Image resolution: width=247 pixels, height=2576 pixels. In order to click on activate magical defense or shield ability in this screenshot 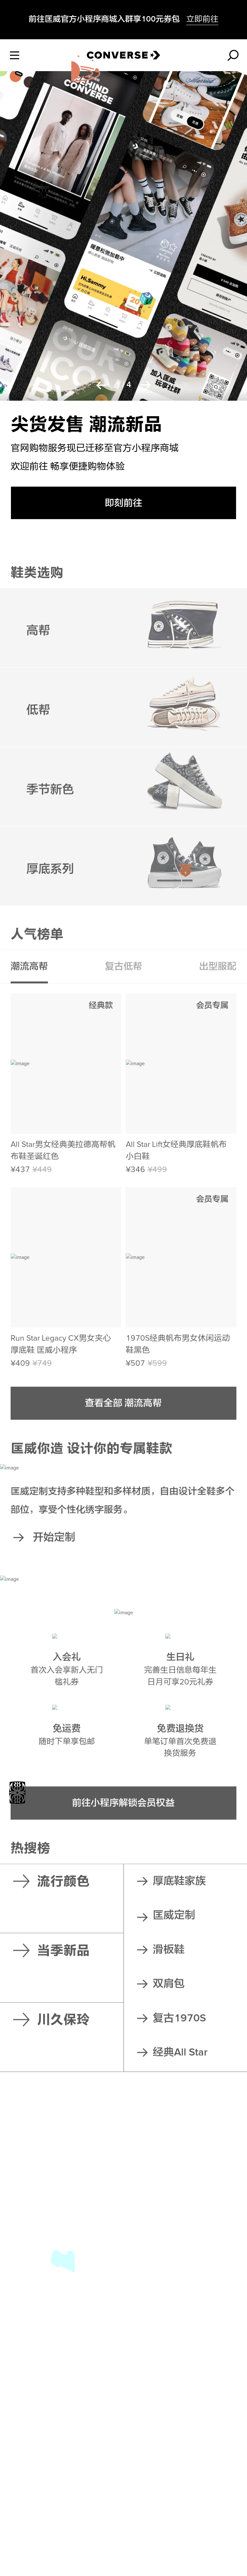, I will do `click(185, 871)`.